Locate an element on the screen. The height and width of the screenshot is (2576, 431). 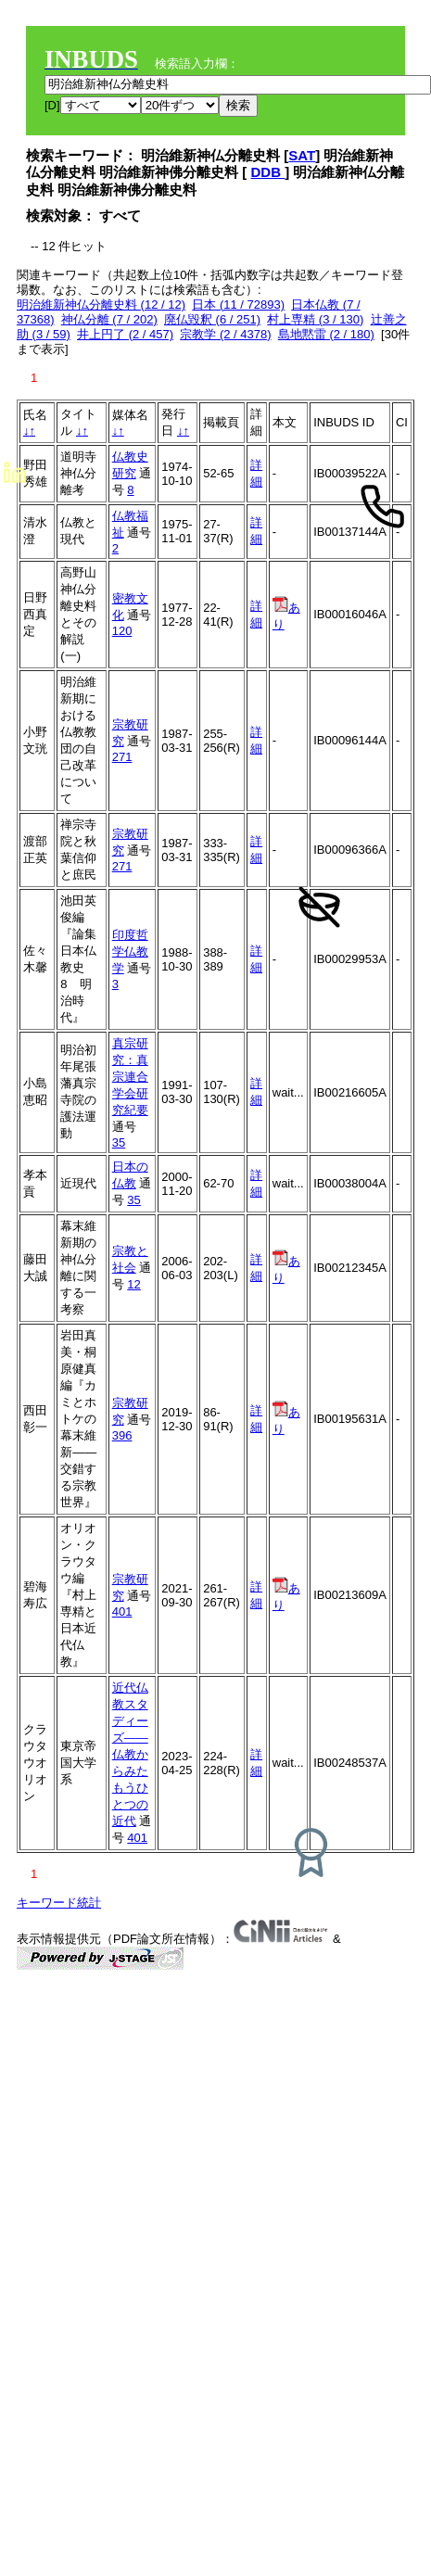
visit linkedin profile is located at coordinates (15, 473).